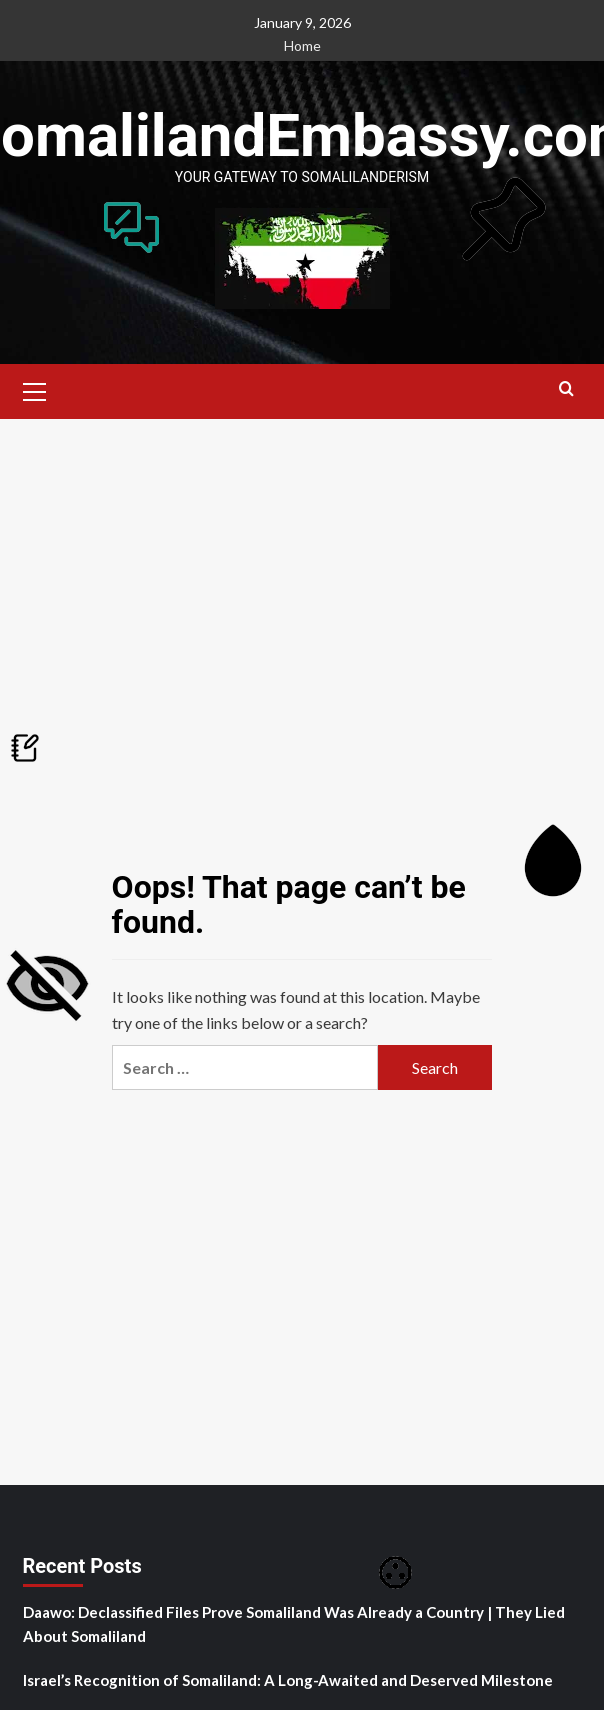 Image resolution: width=604 pixels, height=1710 pixels. I want to click on edit notes or journal entries, so click(25, 748).